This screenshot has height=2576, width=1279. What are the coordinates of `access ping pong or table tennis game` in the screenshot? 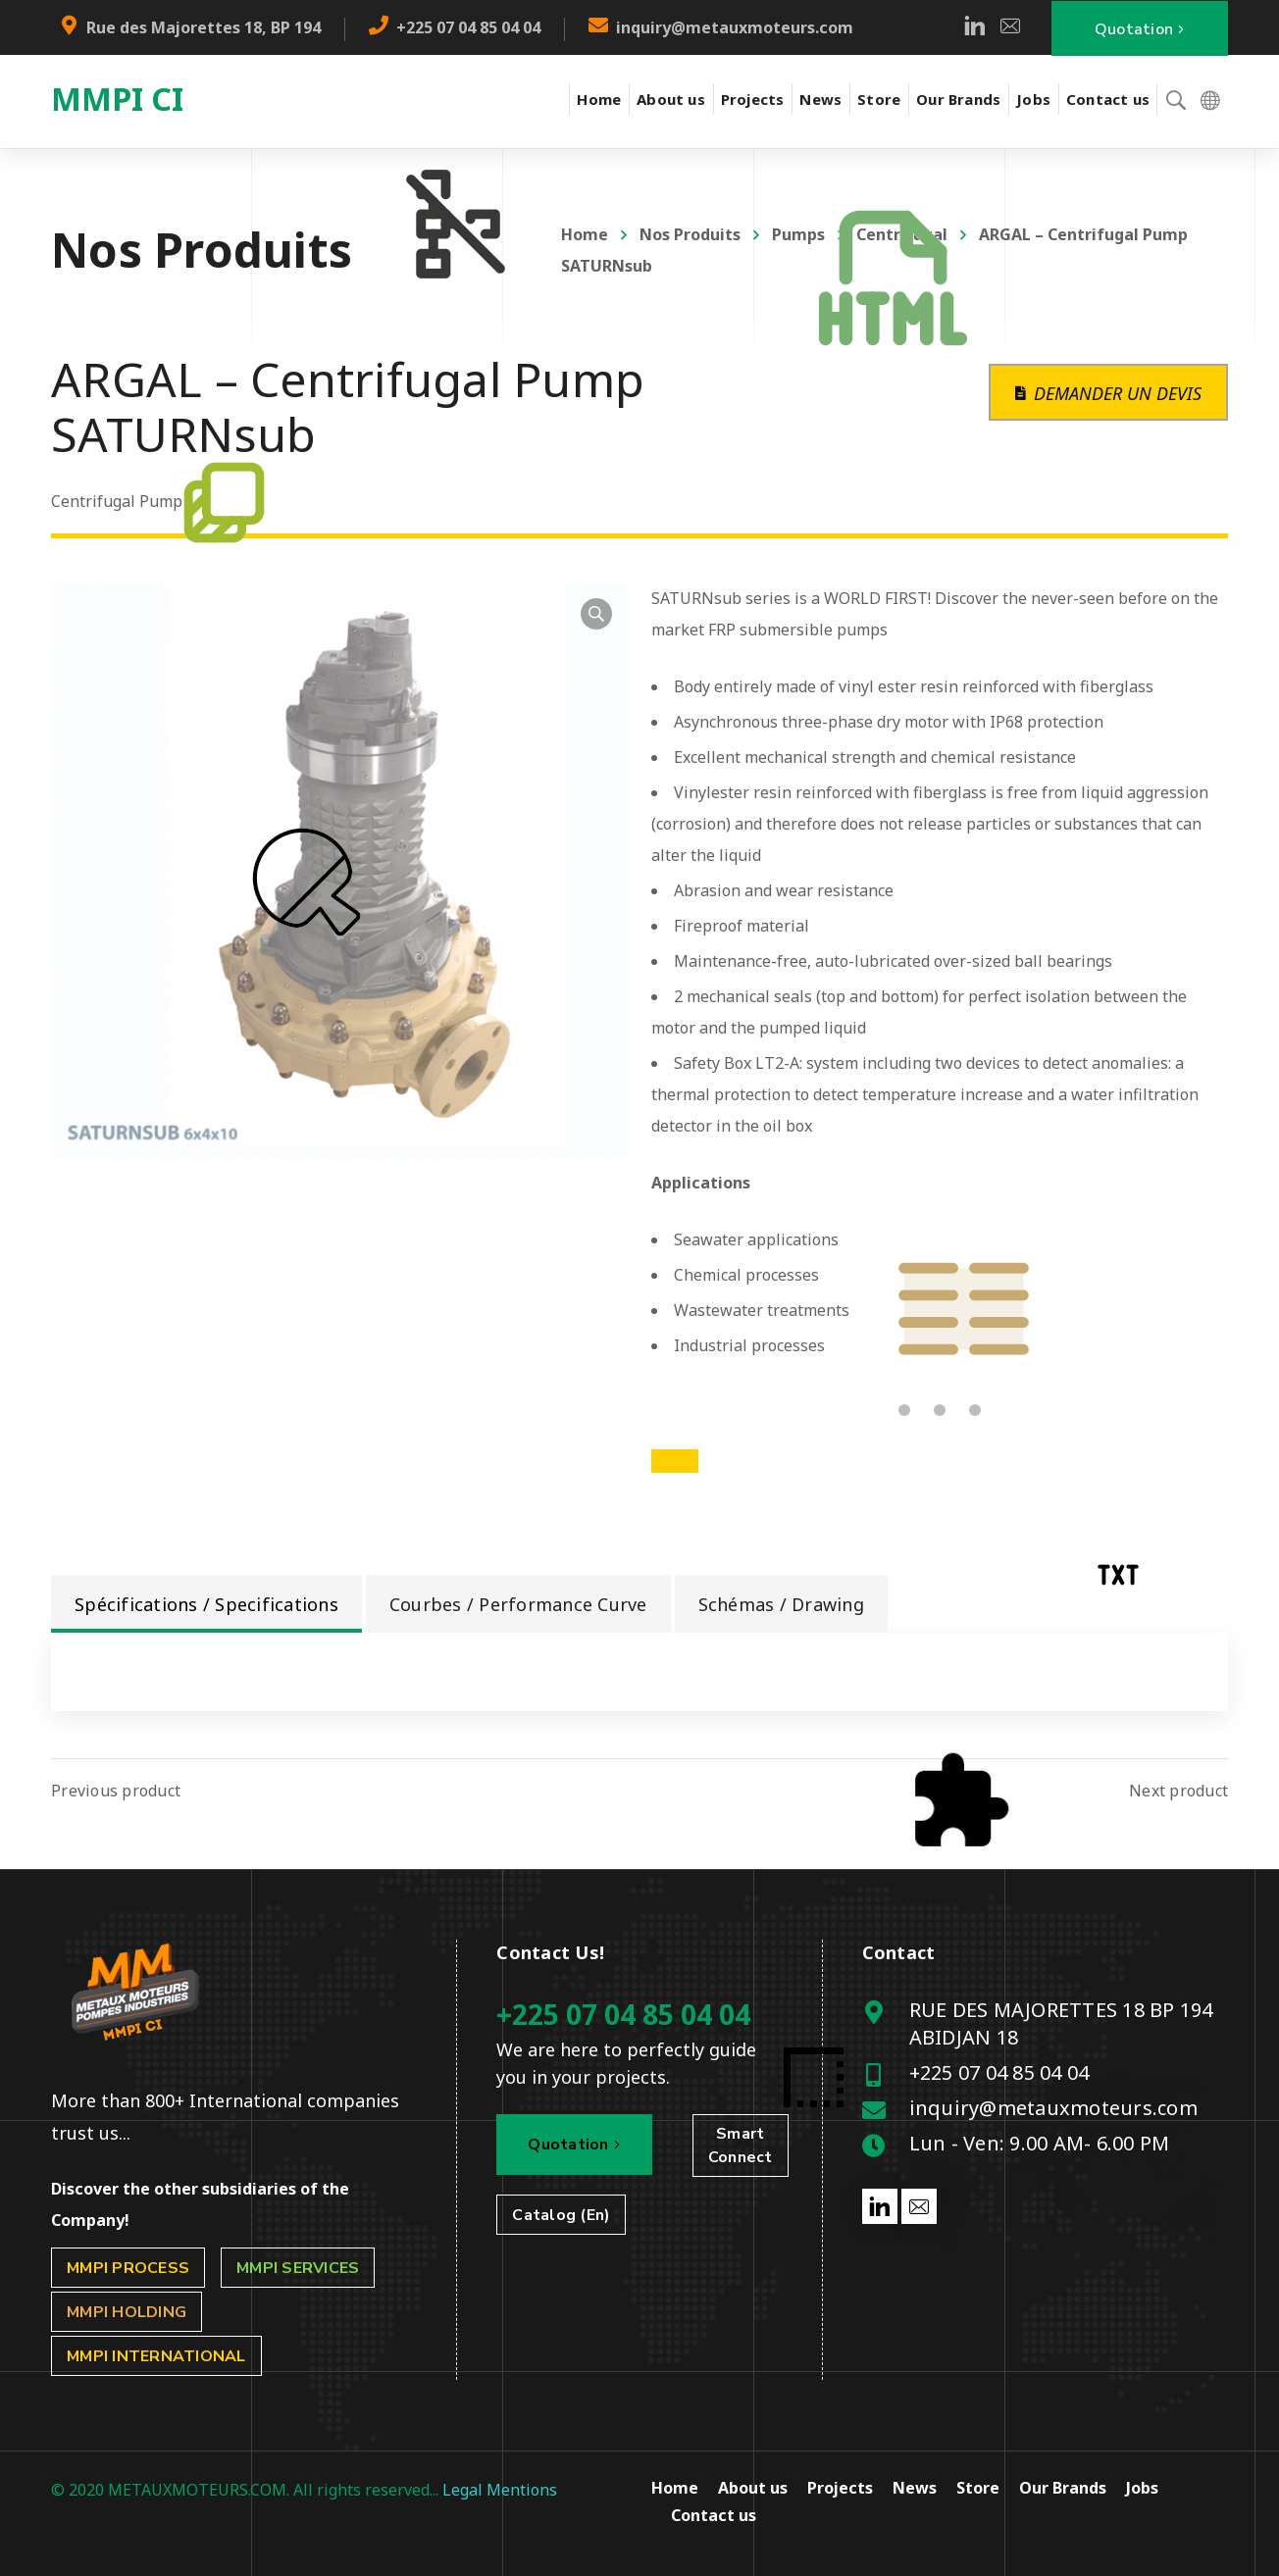 It's located at (304, 880).